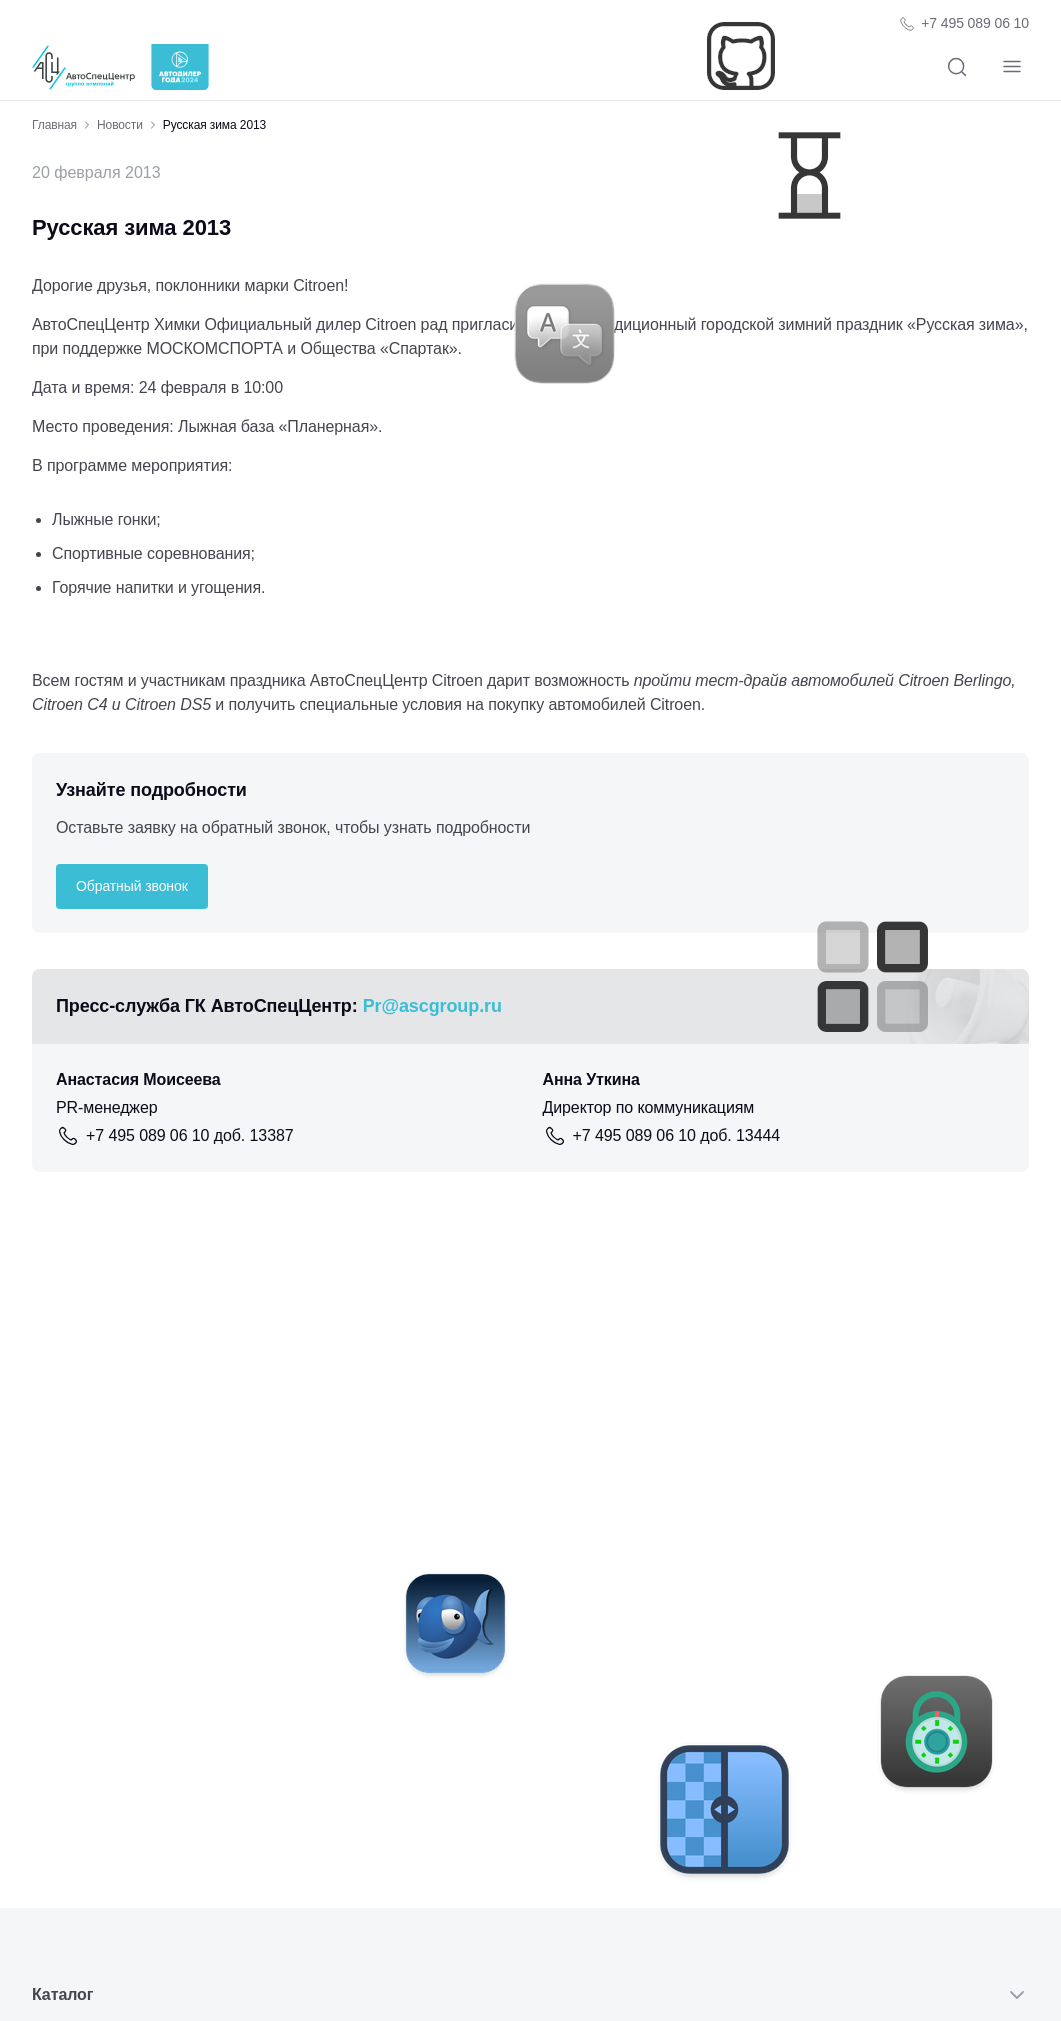  Describe the element at coordinates (724, 1809) in the screenshot. I see `open Upscayl image upscaling app` at that location.